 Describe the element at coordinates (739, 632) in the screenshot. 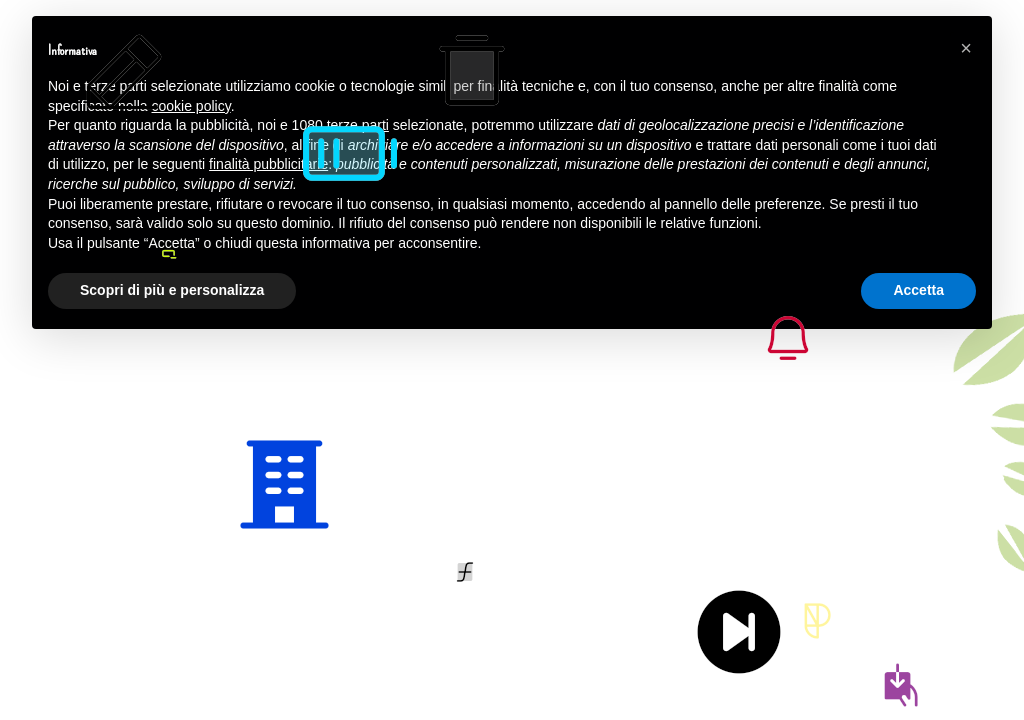

I see `skip to the next track` at that location.